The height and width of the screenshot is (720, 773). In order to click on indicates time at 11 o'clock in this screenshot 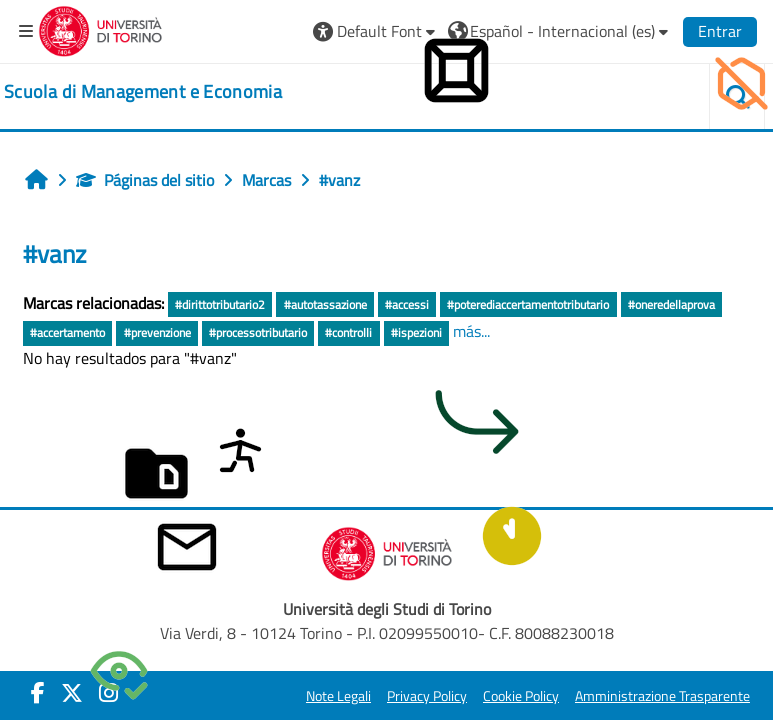, I will do `click(512, 536)`.